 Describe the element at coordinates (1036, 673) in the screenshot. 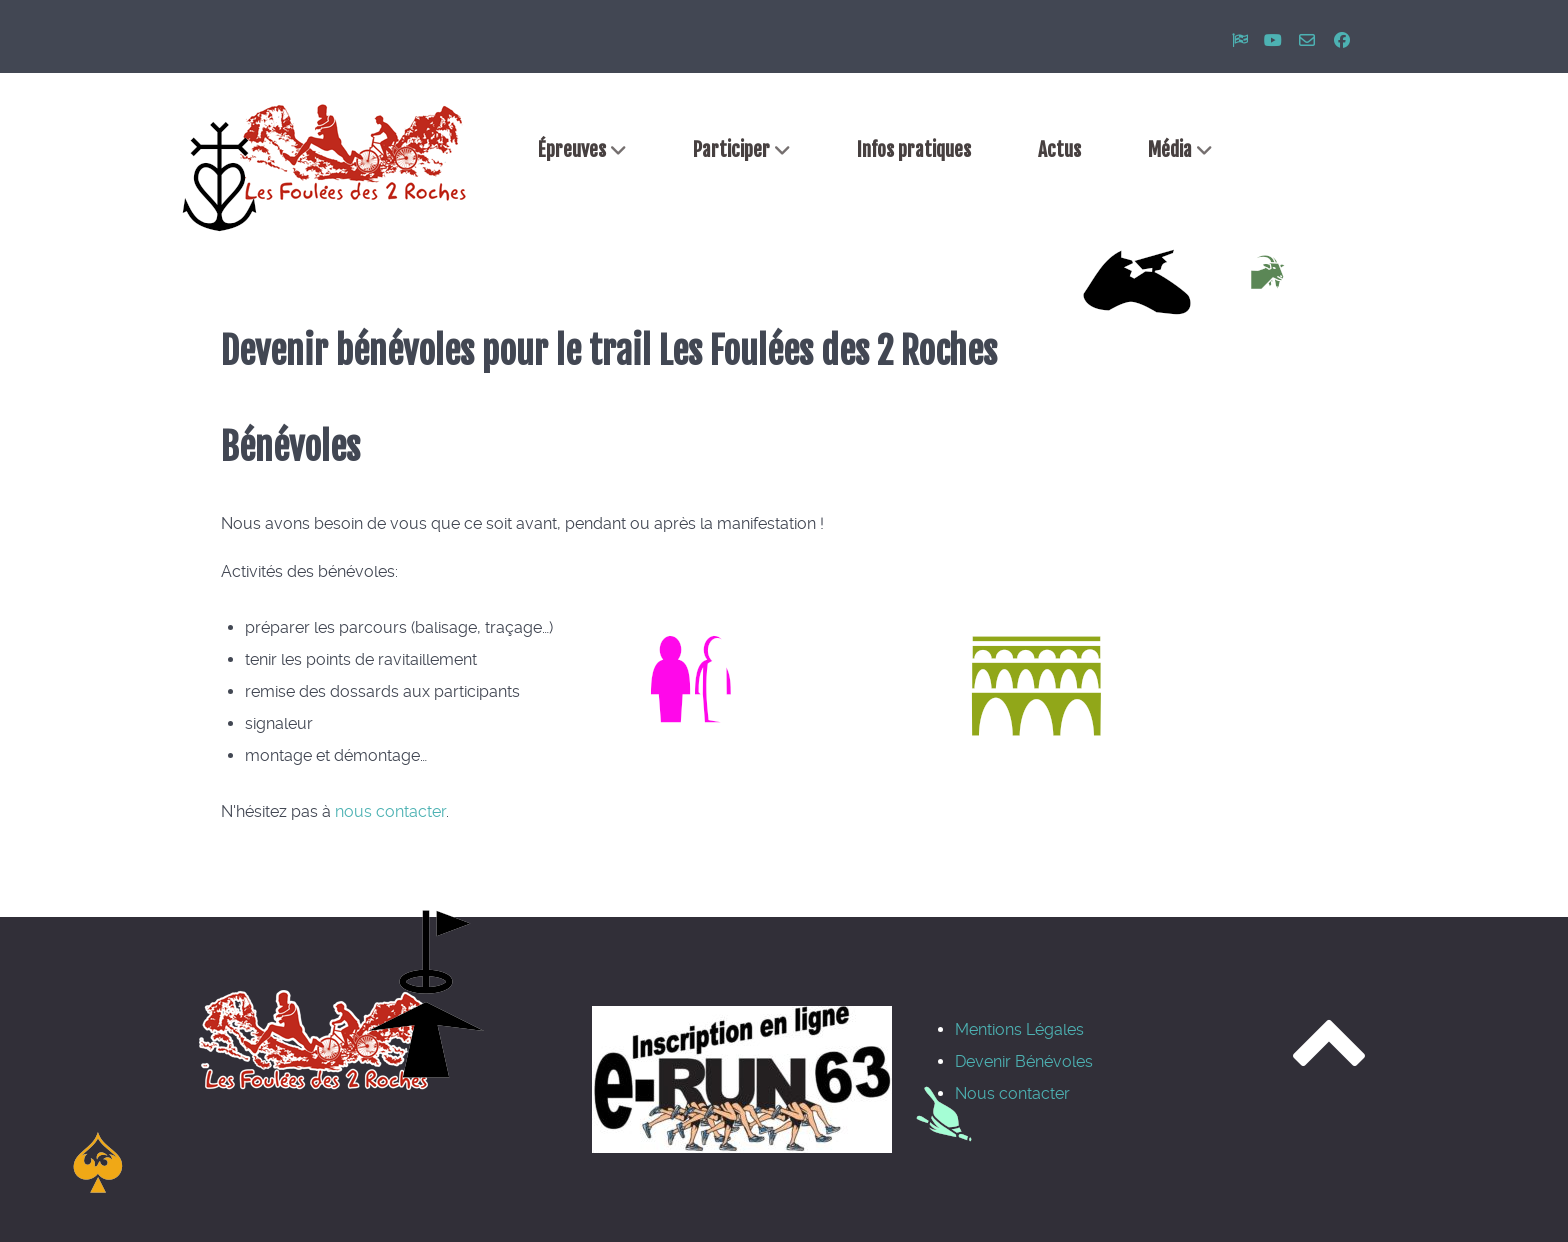

I see `view aqueduct or water infrastructure` at that location.